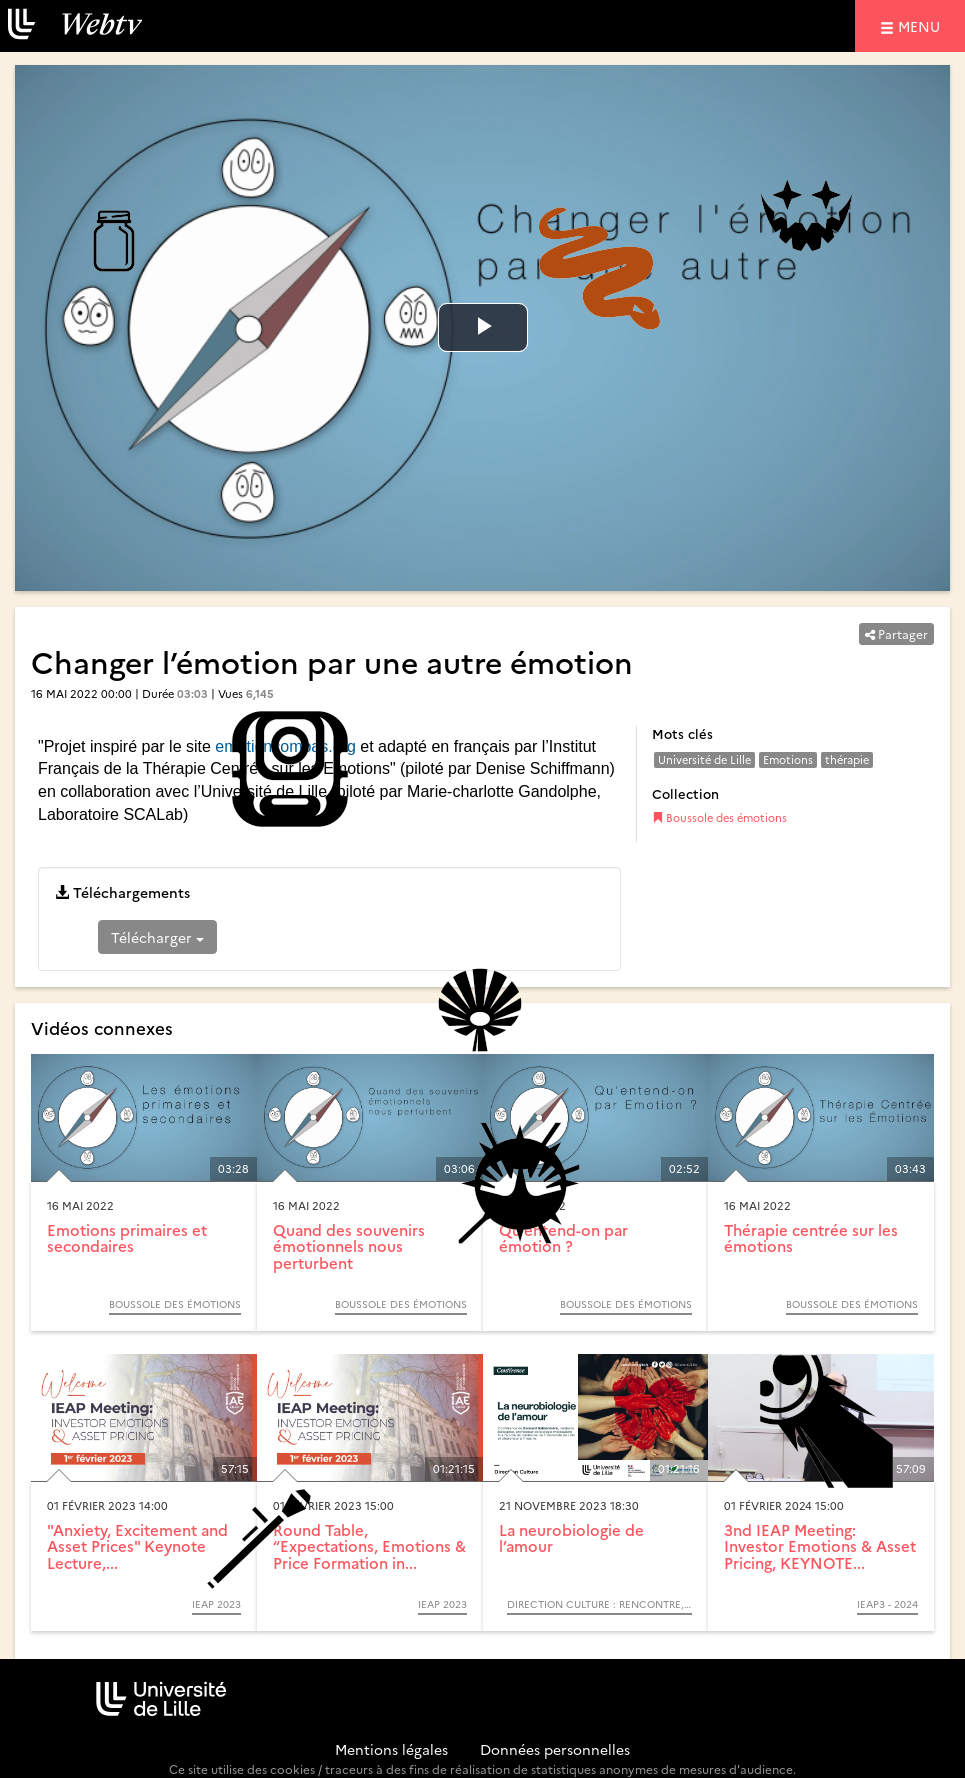  What do you see at coordinates (290, 769) in the screenshot?
I see `open camera or photo capture mode` at bounding box center [290, 769].